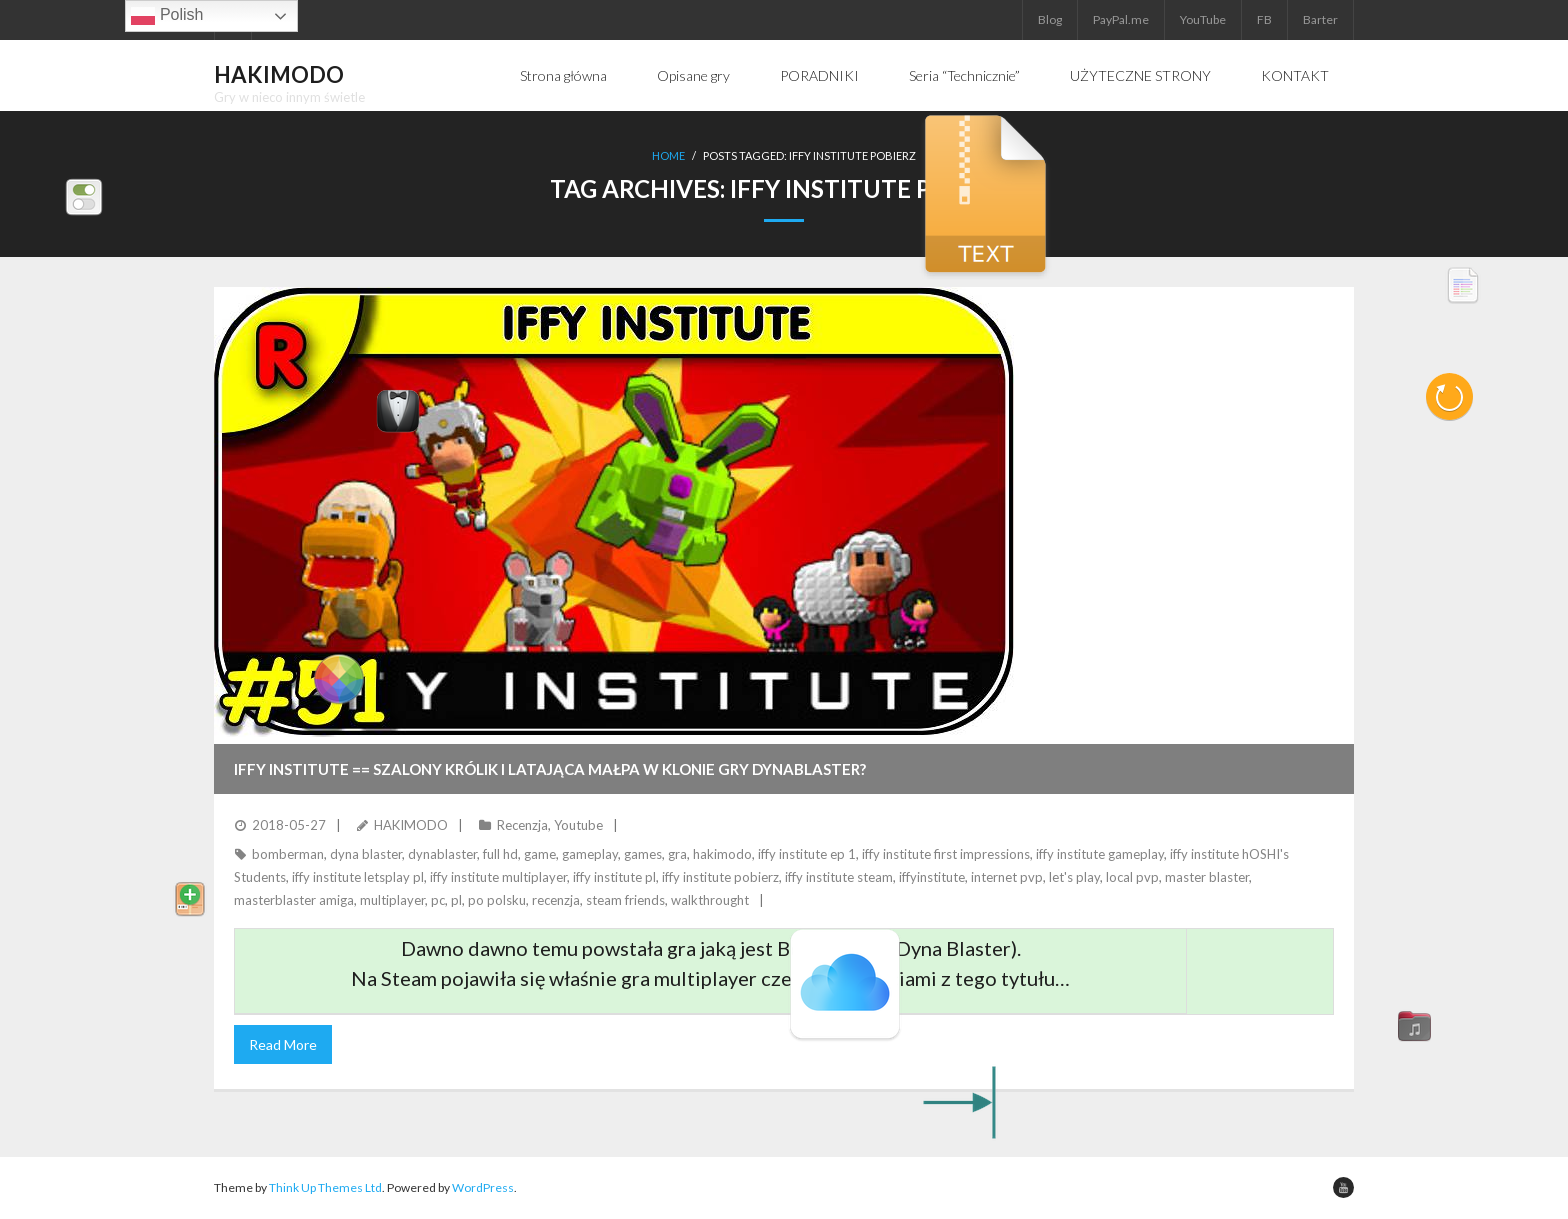 The width and height of the screenshot is (1568, 1219). Describe the element at coordinates (84, 197) in the screenshot. I see `open gnome tweaks settings` at that location.